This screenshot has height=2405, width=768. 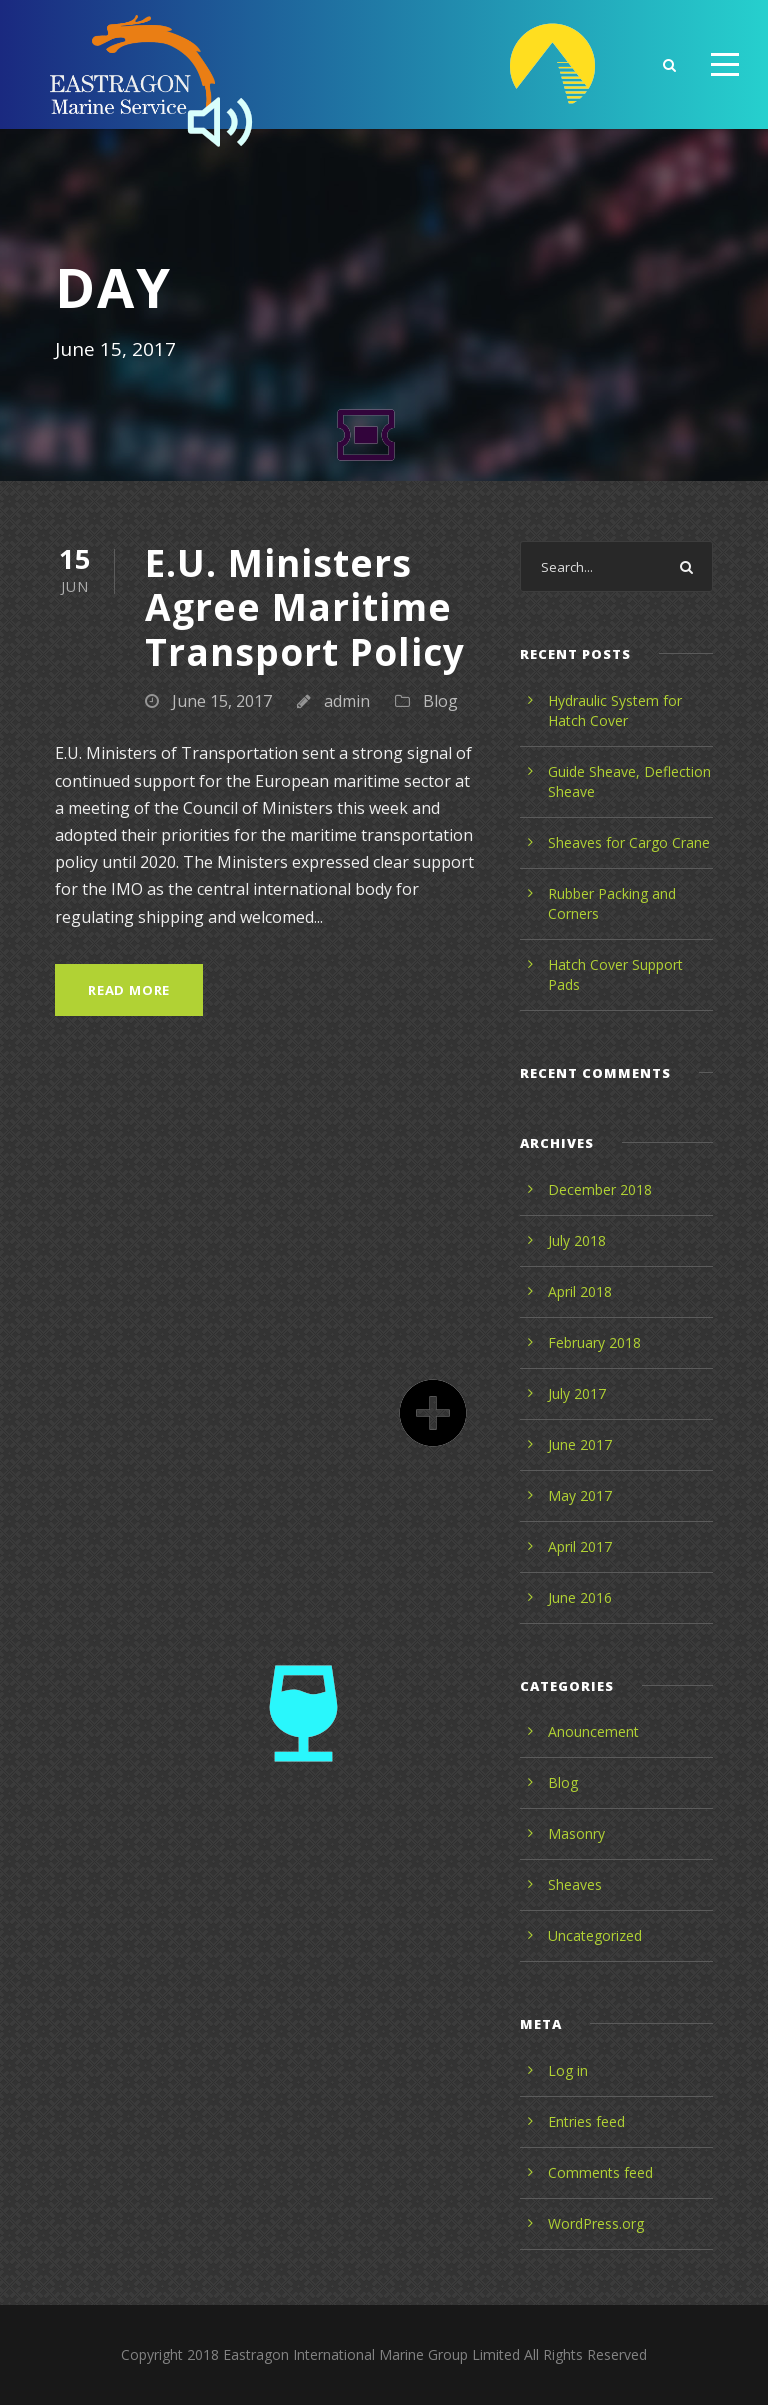 I want to click on increase audio volume, so click(x=220, y=122).